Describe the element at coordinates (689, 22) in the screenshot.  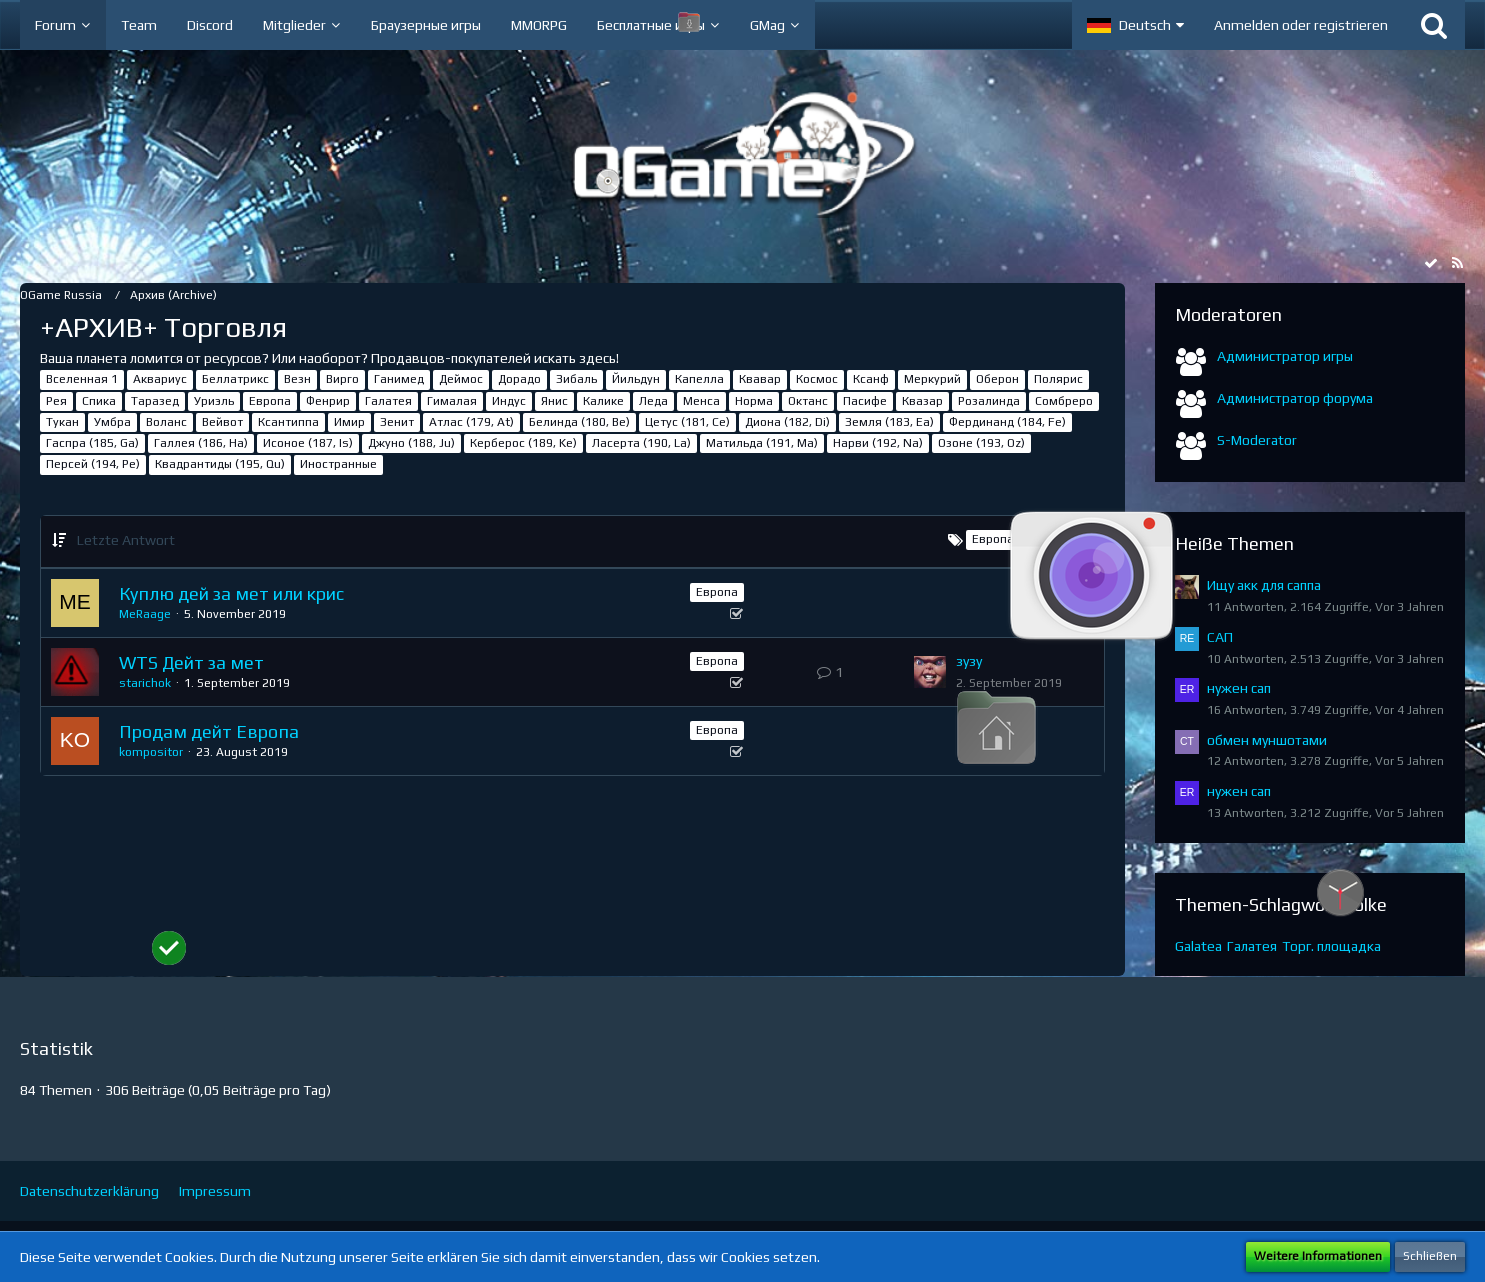
I see `open your downloads folder` at that location.